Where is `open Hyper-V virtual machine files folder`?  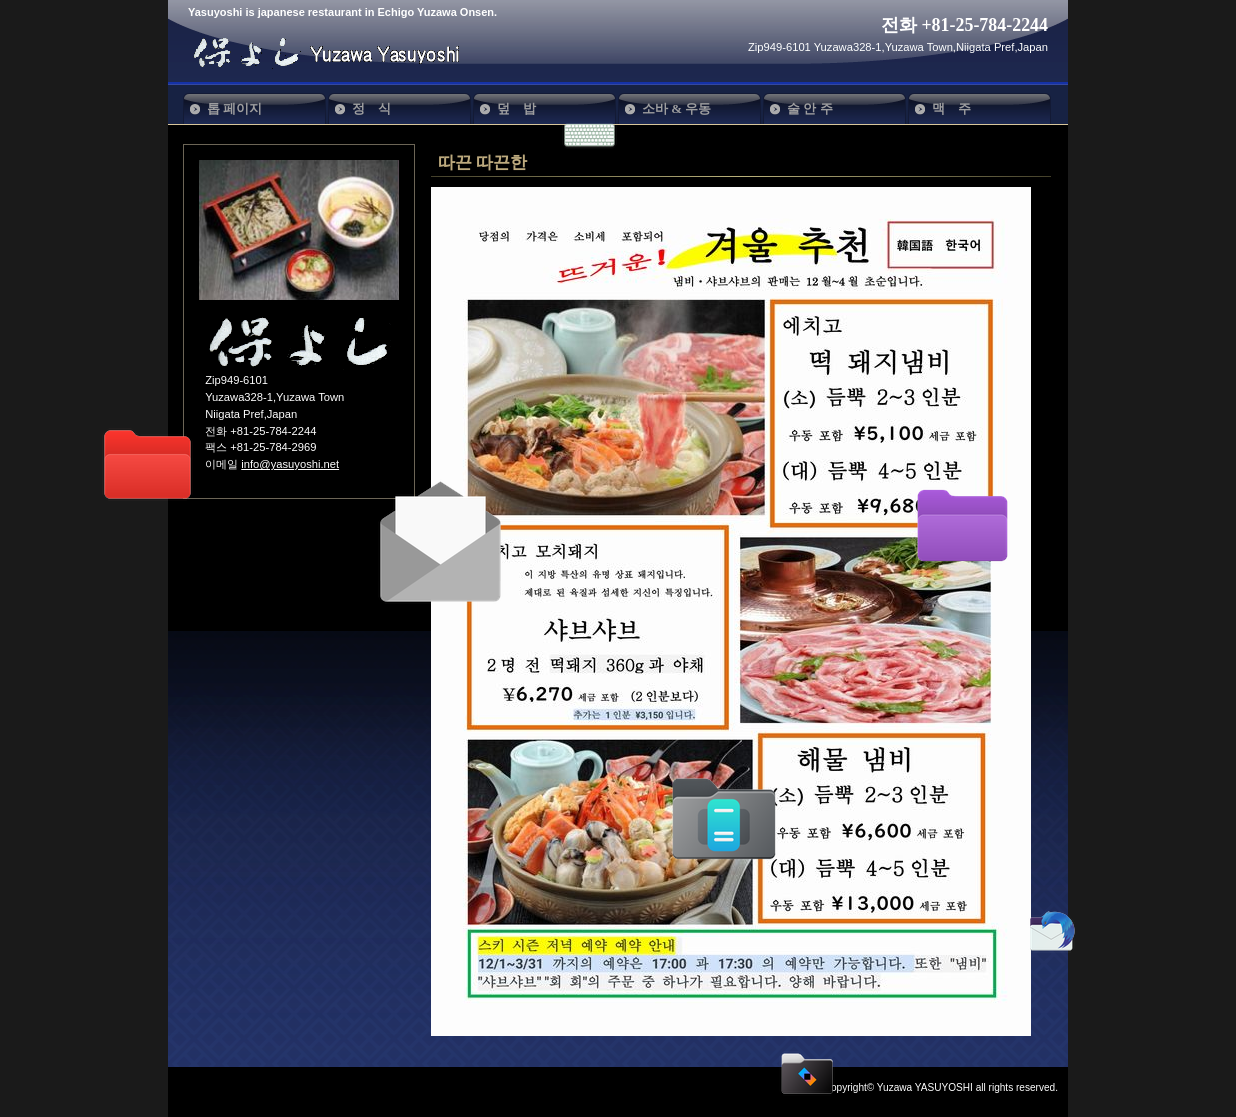
open Hyper-V virtual machine files folder is located at coordinates (723, 821).